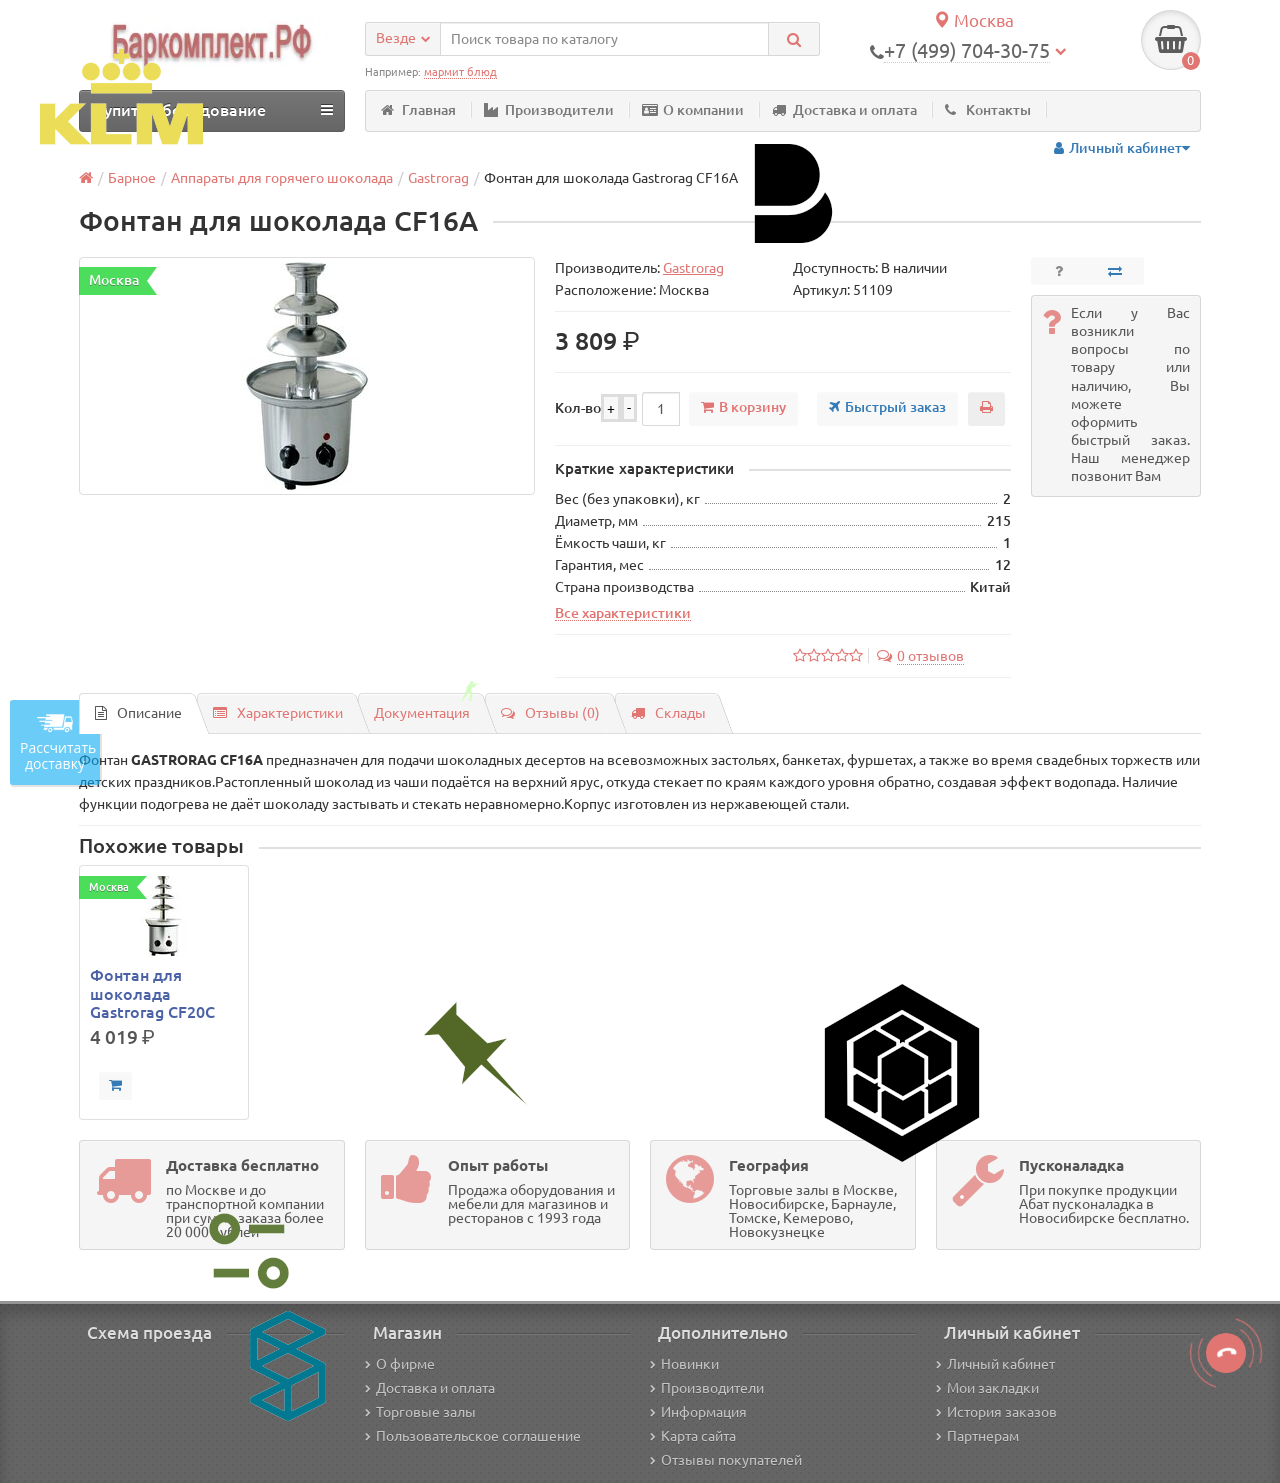  Describe the element at coordinates (793, 193) in the screenshot. I see `open the Beats audio app` at that location.